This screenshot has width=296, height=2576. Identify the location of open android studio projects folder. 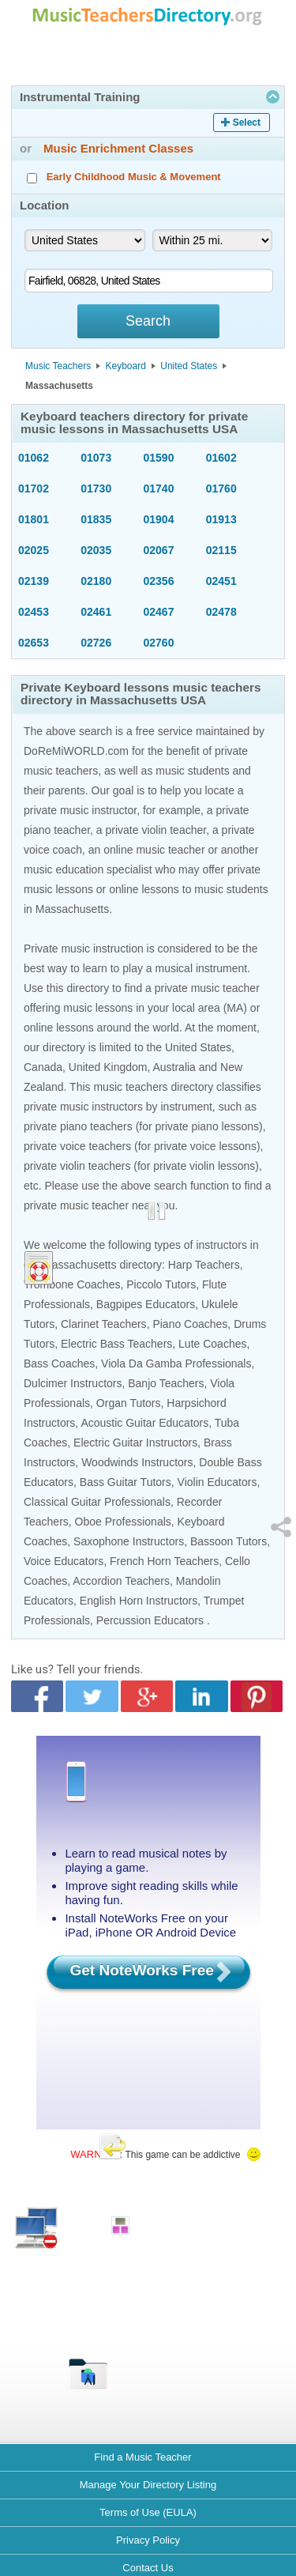
(88, 2374).